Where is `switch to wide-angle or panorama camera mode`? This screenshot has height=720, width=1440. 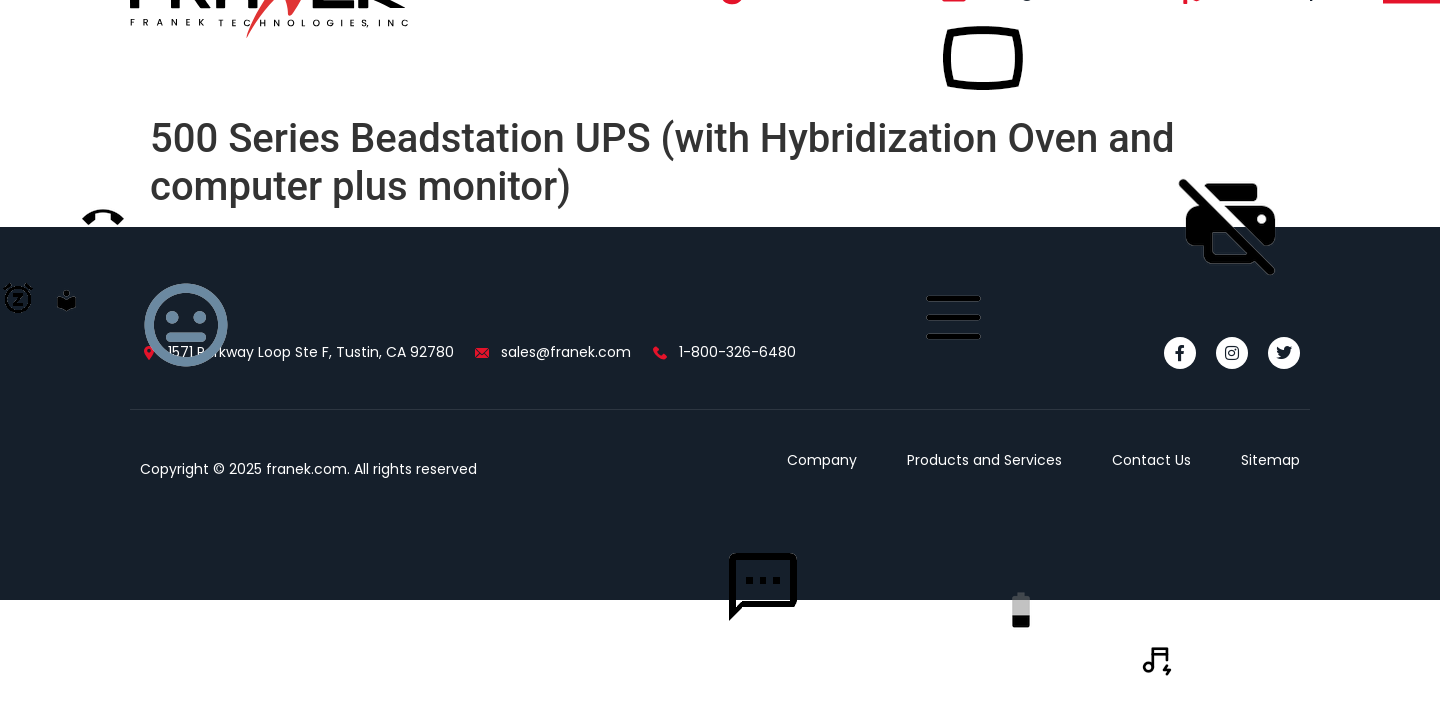 switch to wide-angle or panorama camera mode is located at coordinates (983, 58).